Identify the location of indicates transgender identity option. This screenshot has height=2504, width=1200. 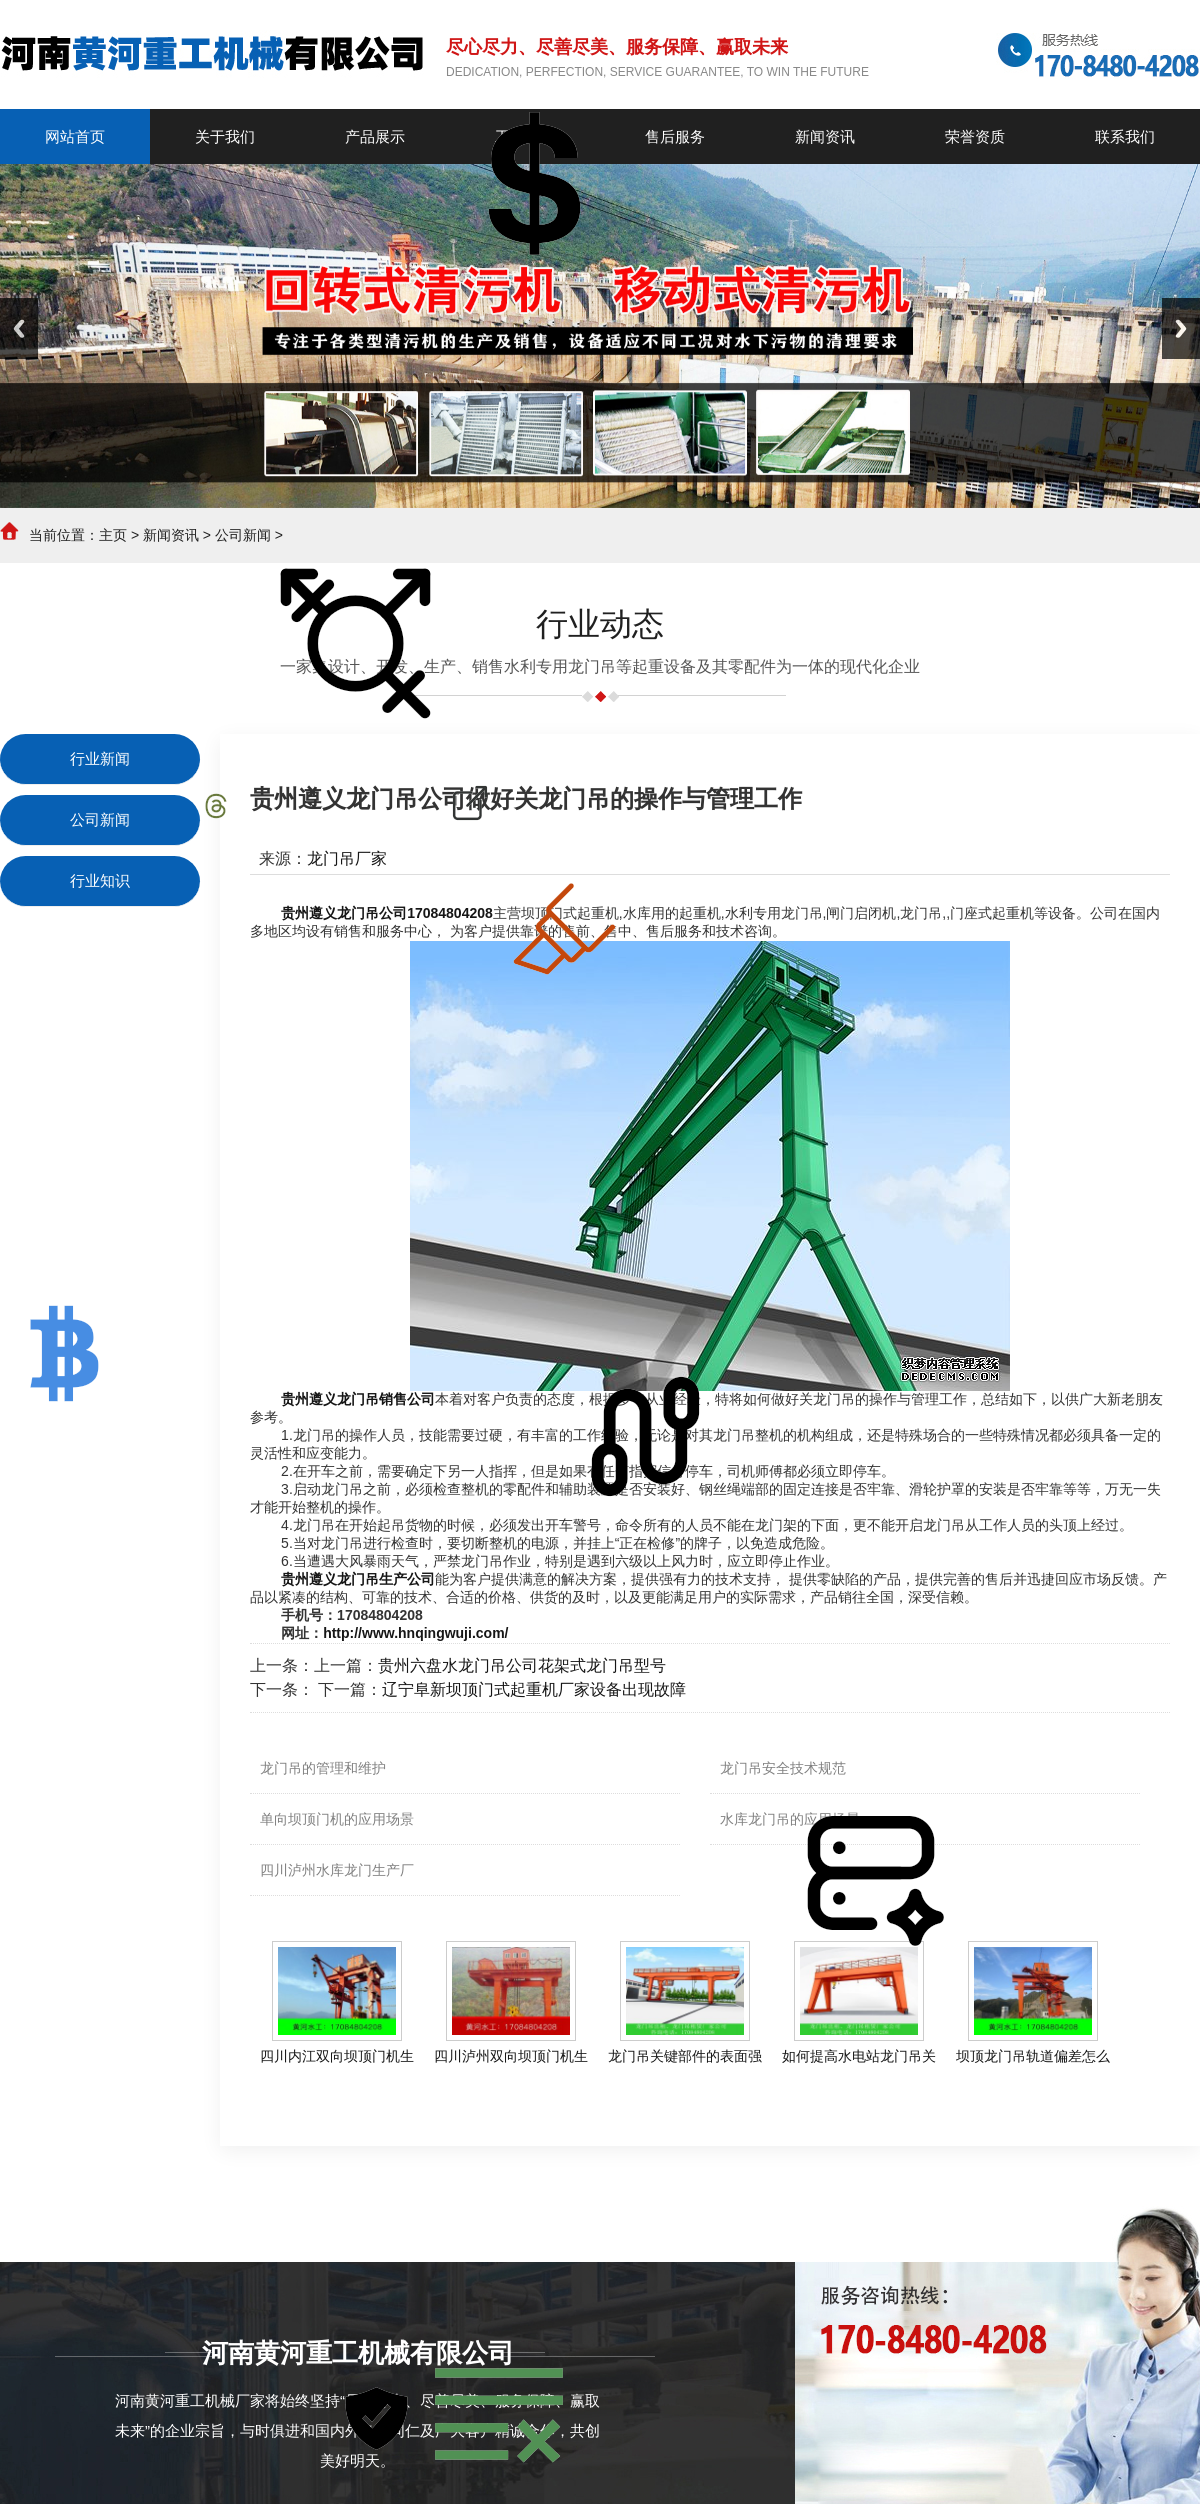
(355, 643).